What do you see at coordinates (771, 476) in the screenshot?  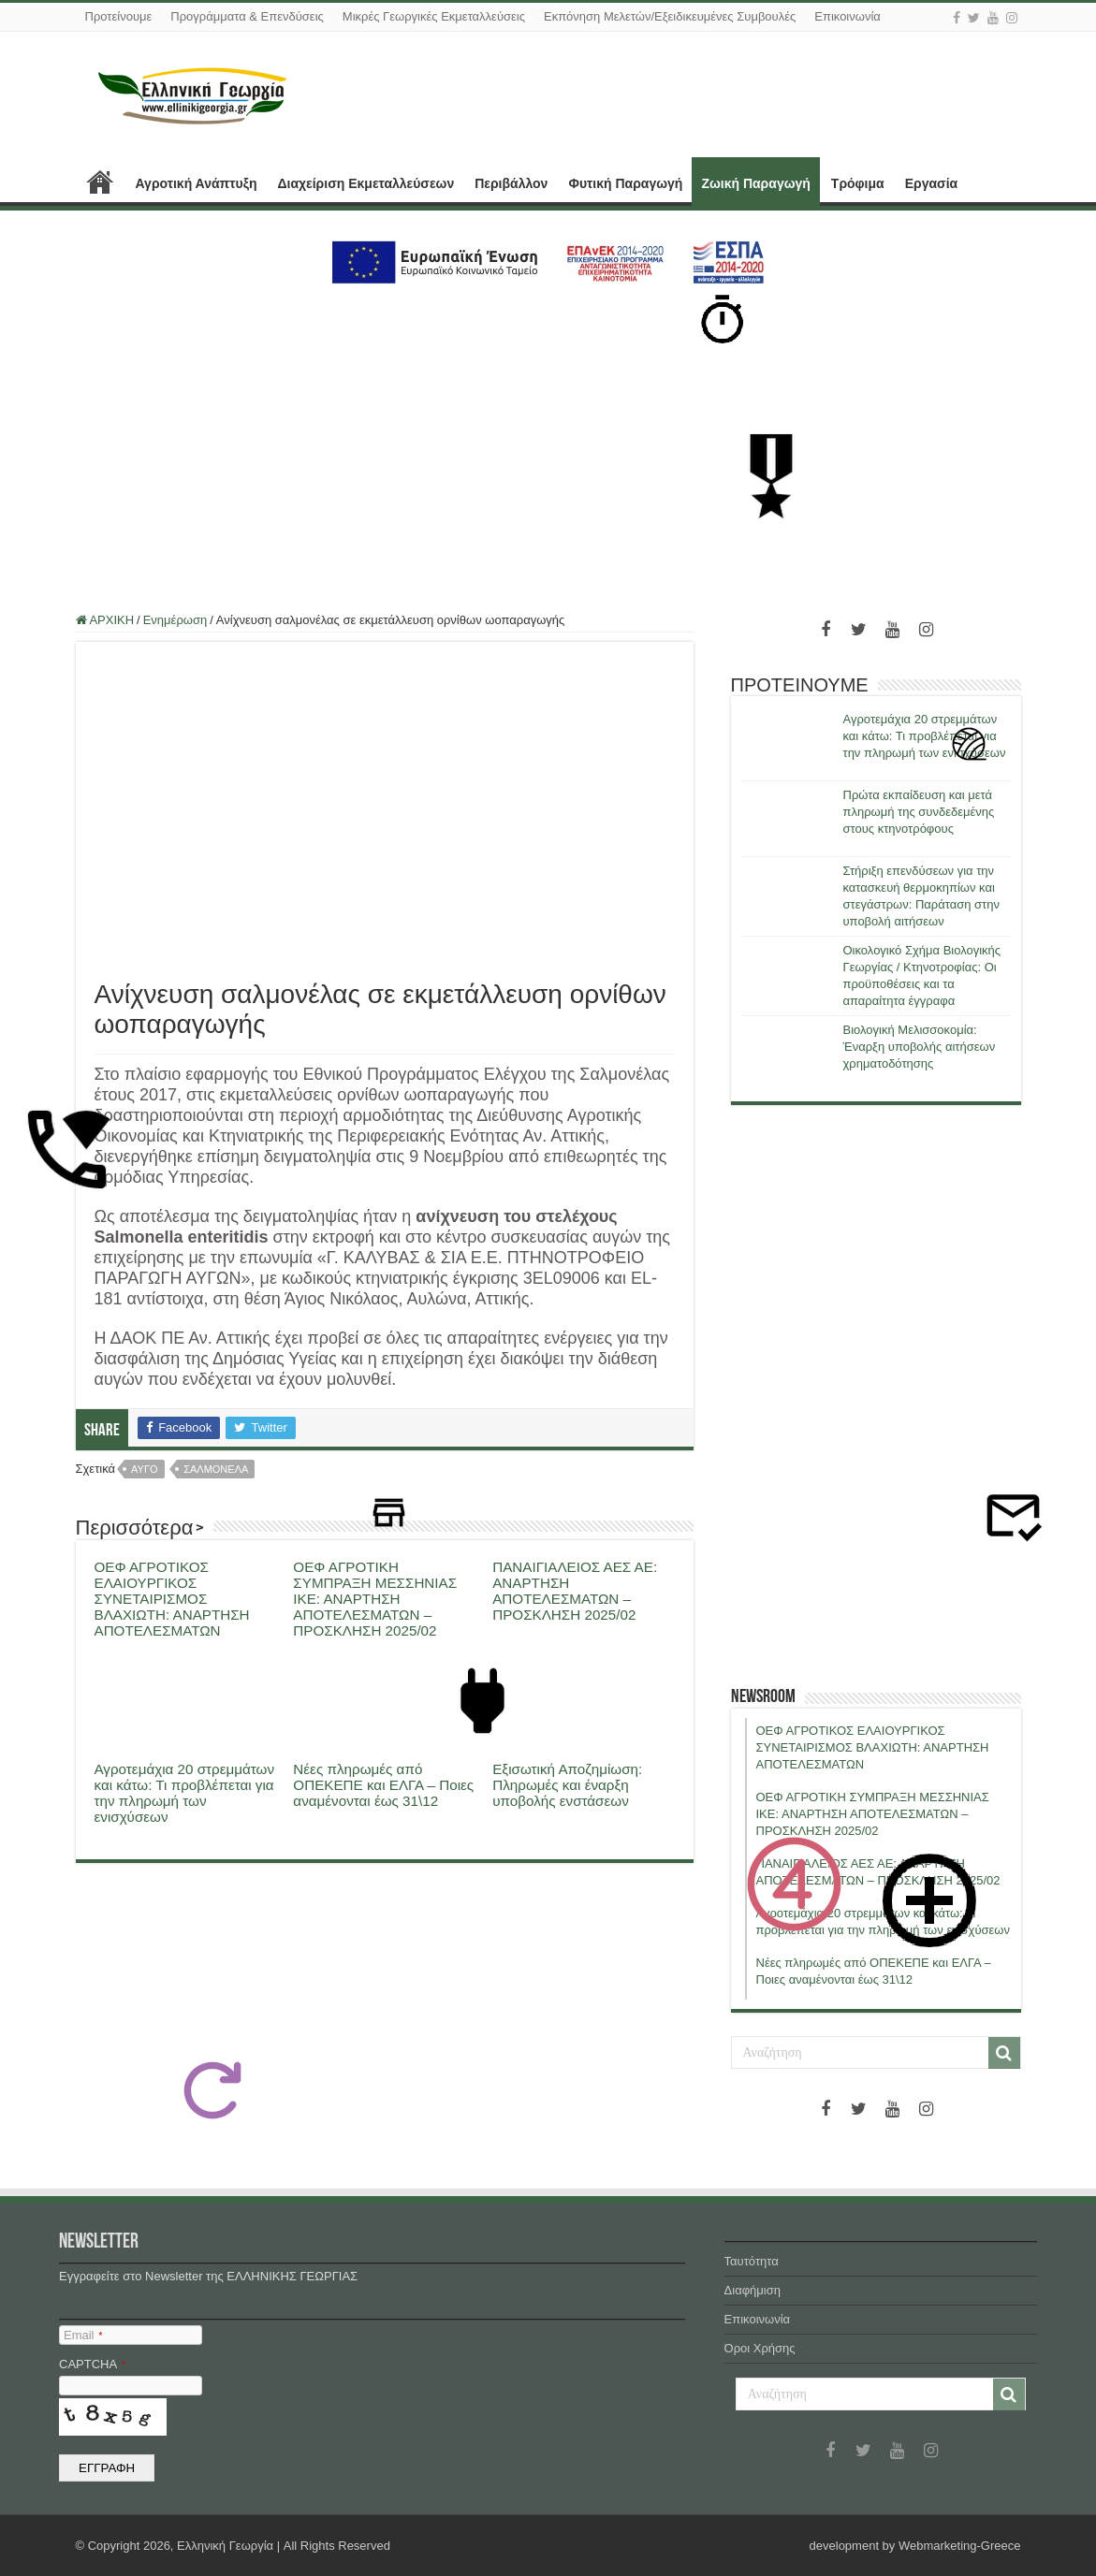 I see `view achievements or awards` at bounding box center [771, 476].